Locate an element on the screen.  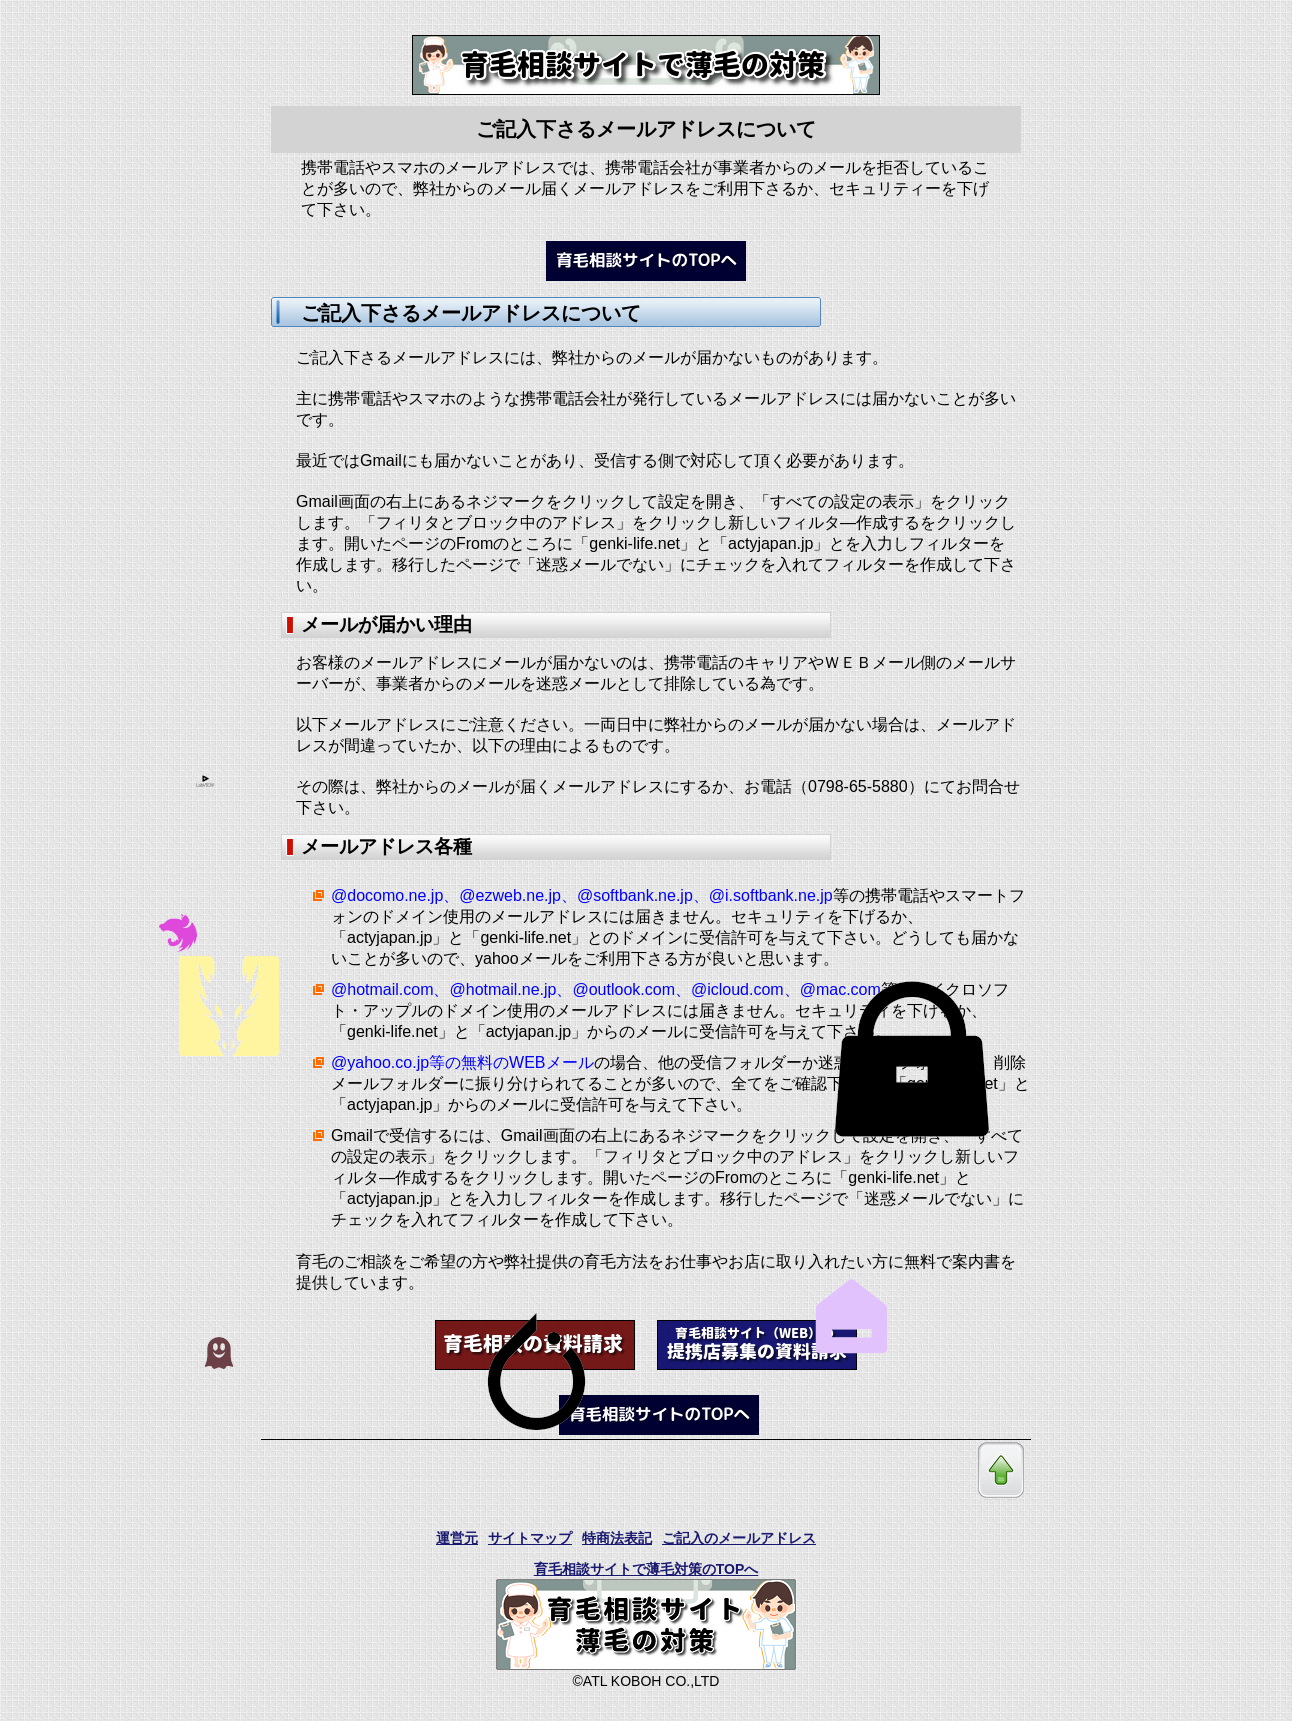
open ghostery privacy browser extension is located at coordinates (219, 1353).